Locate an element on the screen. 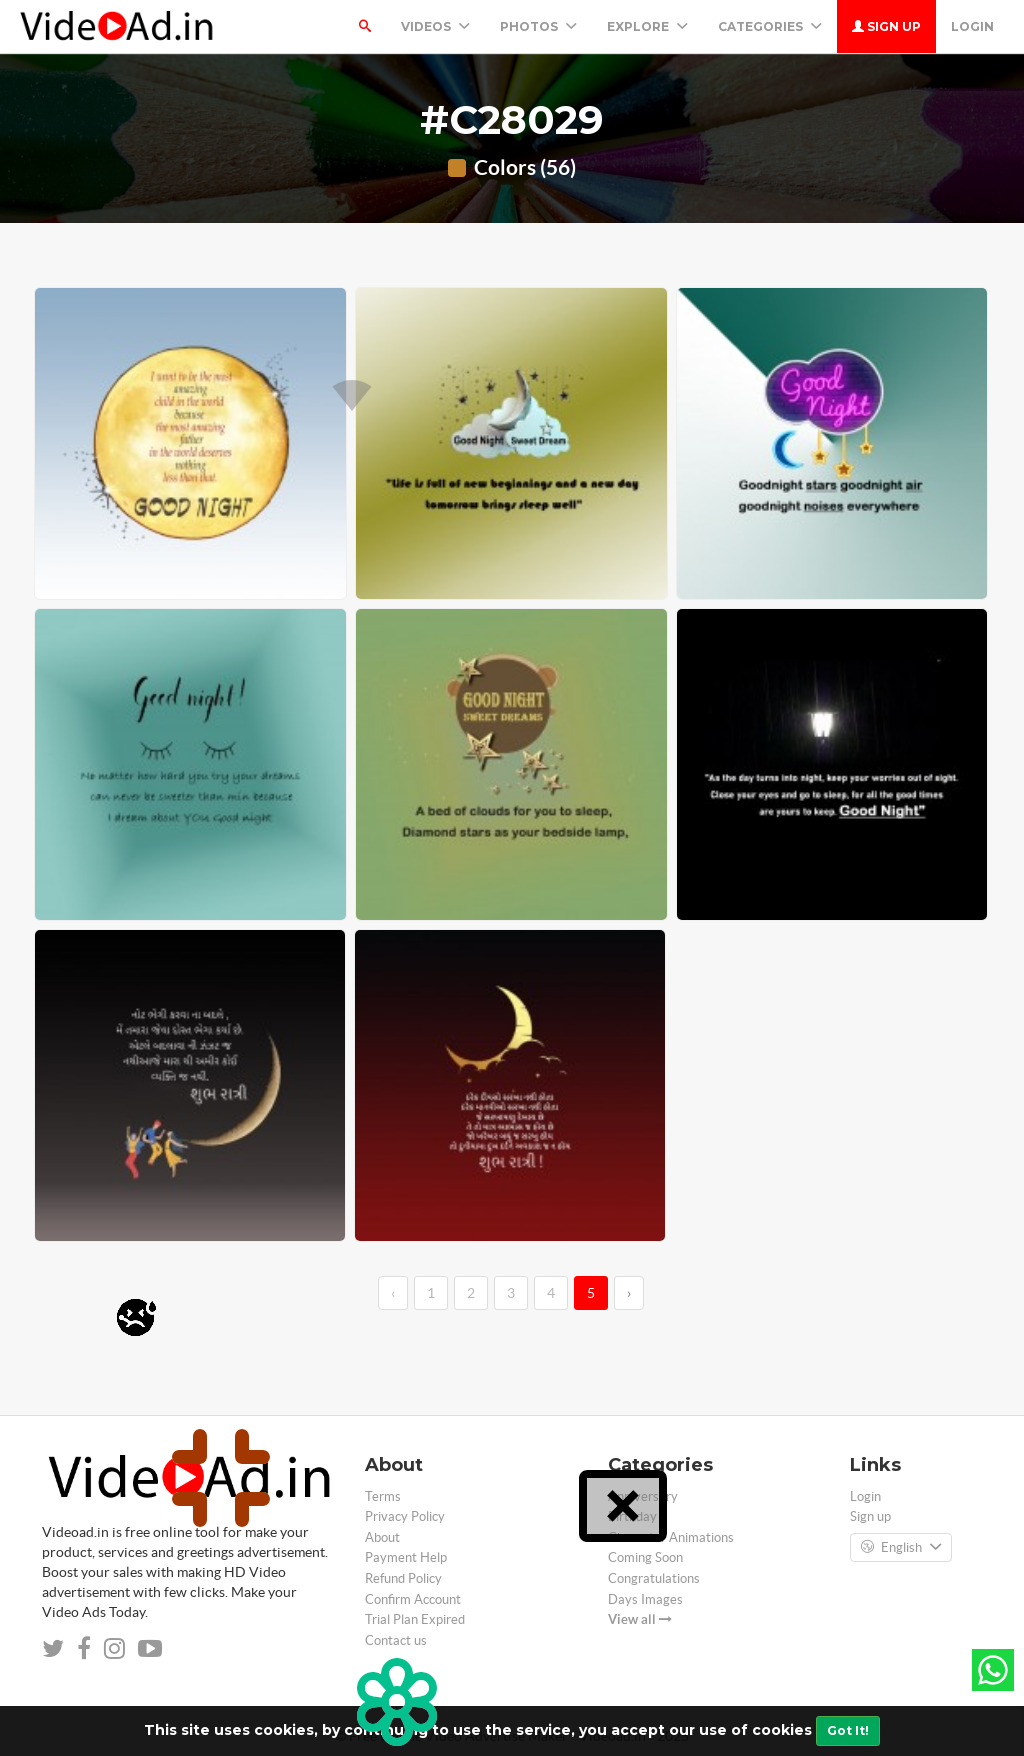  compress or reduce content size is located at coordinates (221, 1478).